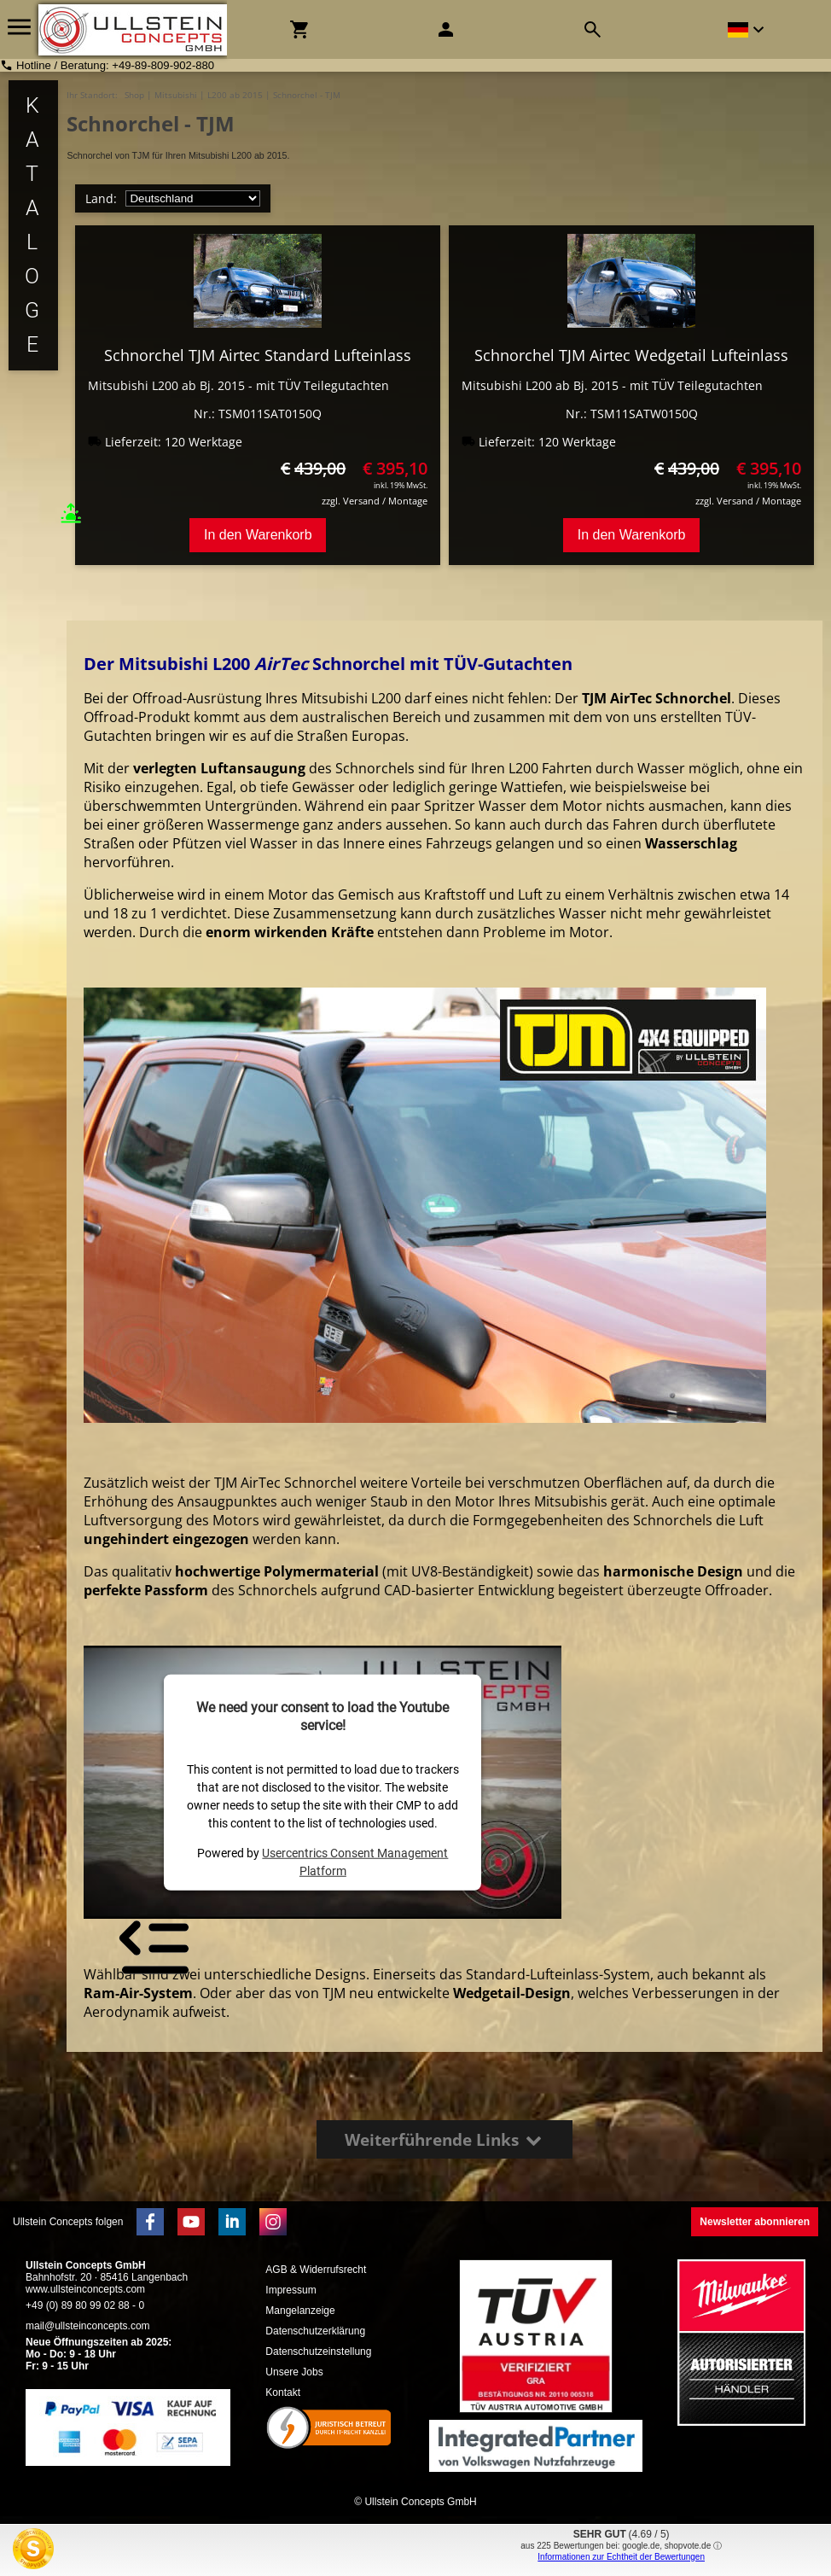 This screenshot has height=2576, width=831. I want to click on decrease text indentation, so click(155, 1949).